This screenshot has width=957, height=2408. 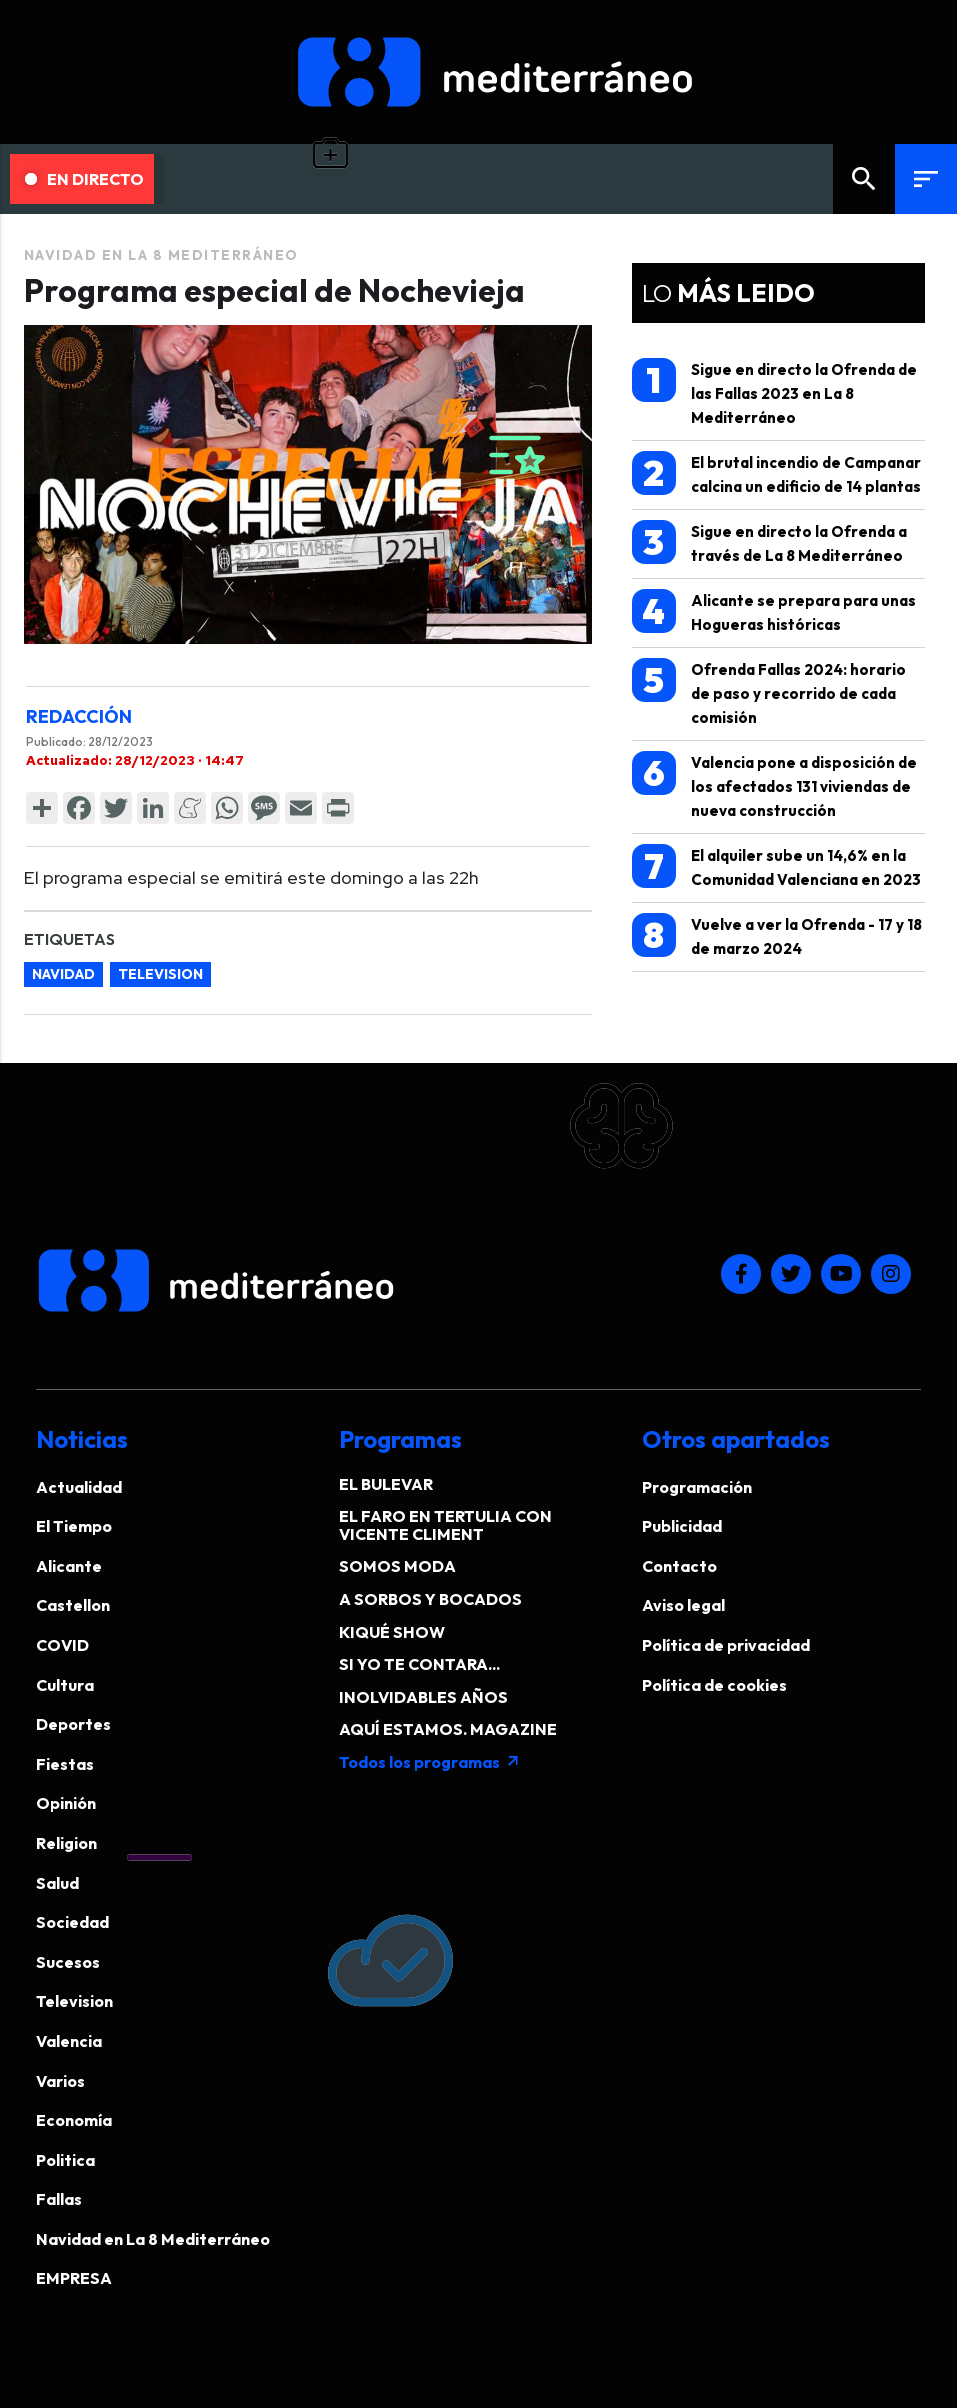 I want to click on add a new photo, so click(x=330, y=153).